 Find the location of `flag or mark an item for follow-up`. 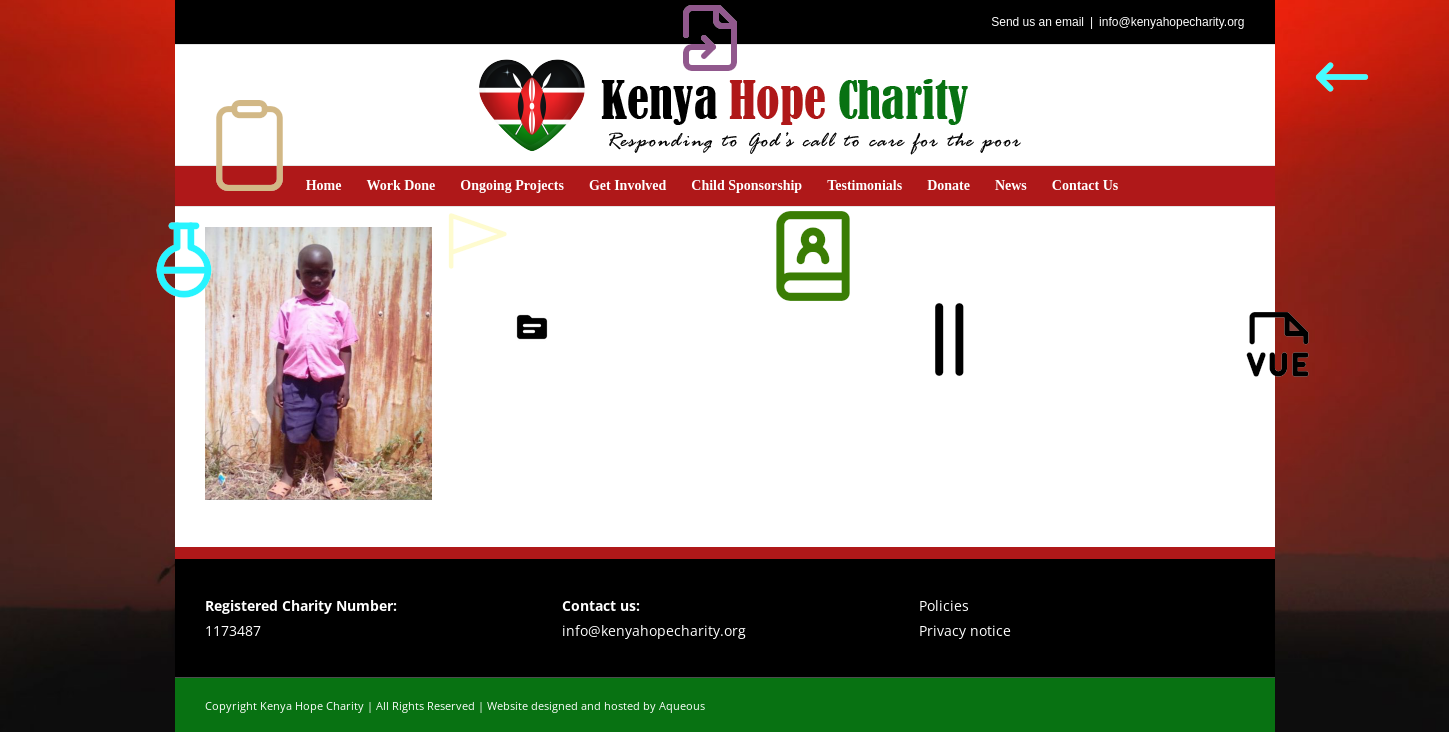

flag or mark an item for follow-up is located at coordinates (472, 241).